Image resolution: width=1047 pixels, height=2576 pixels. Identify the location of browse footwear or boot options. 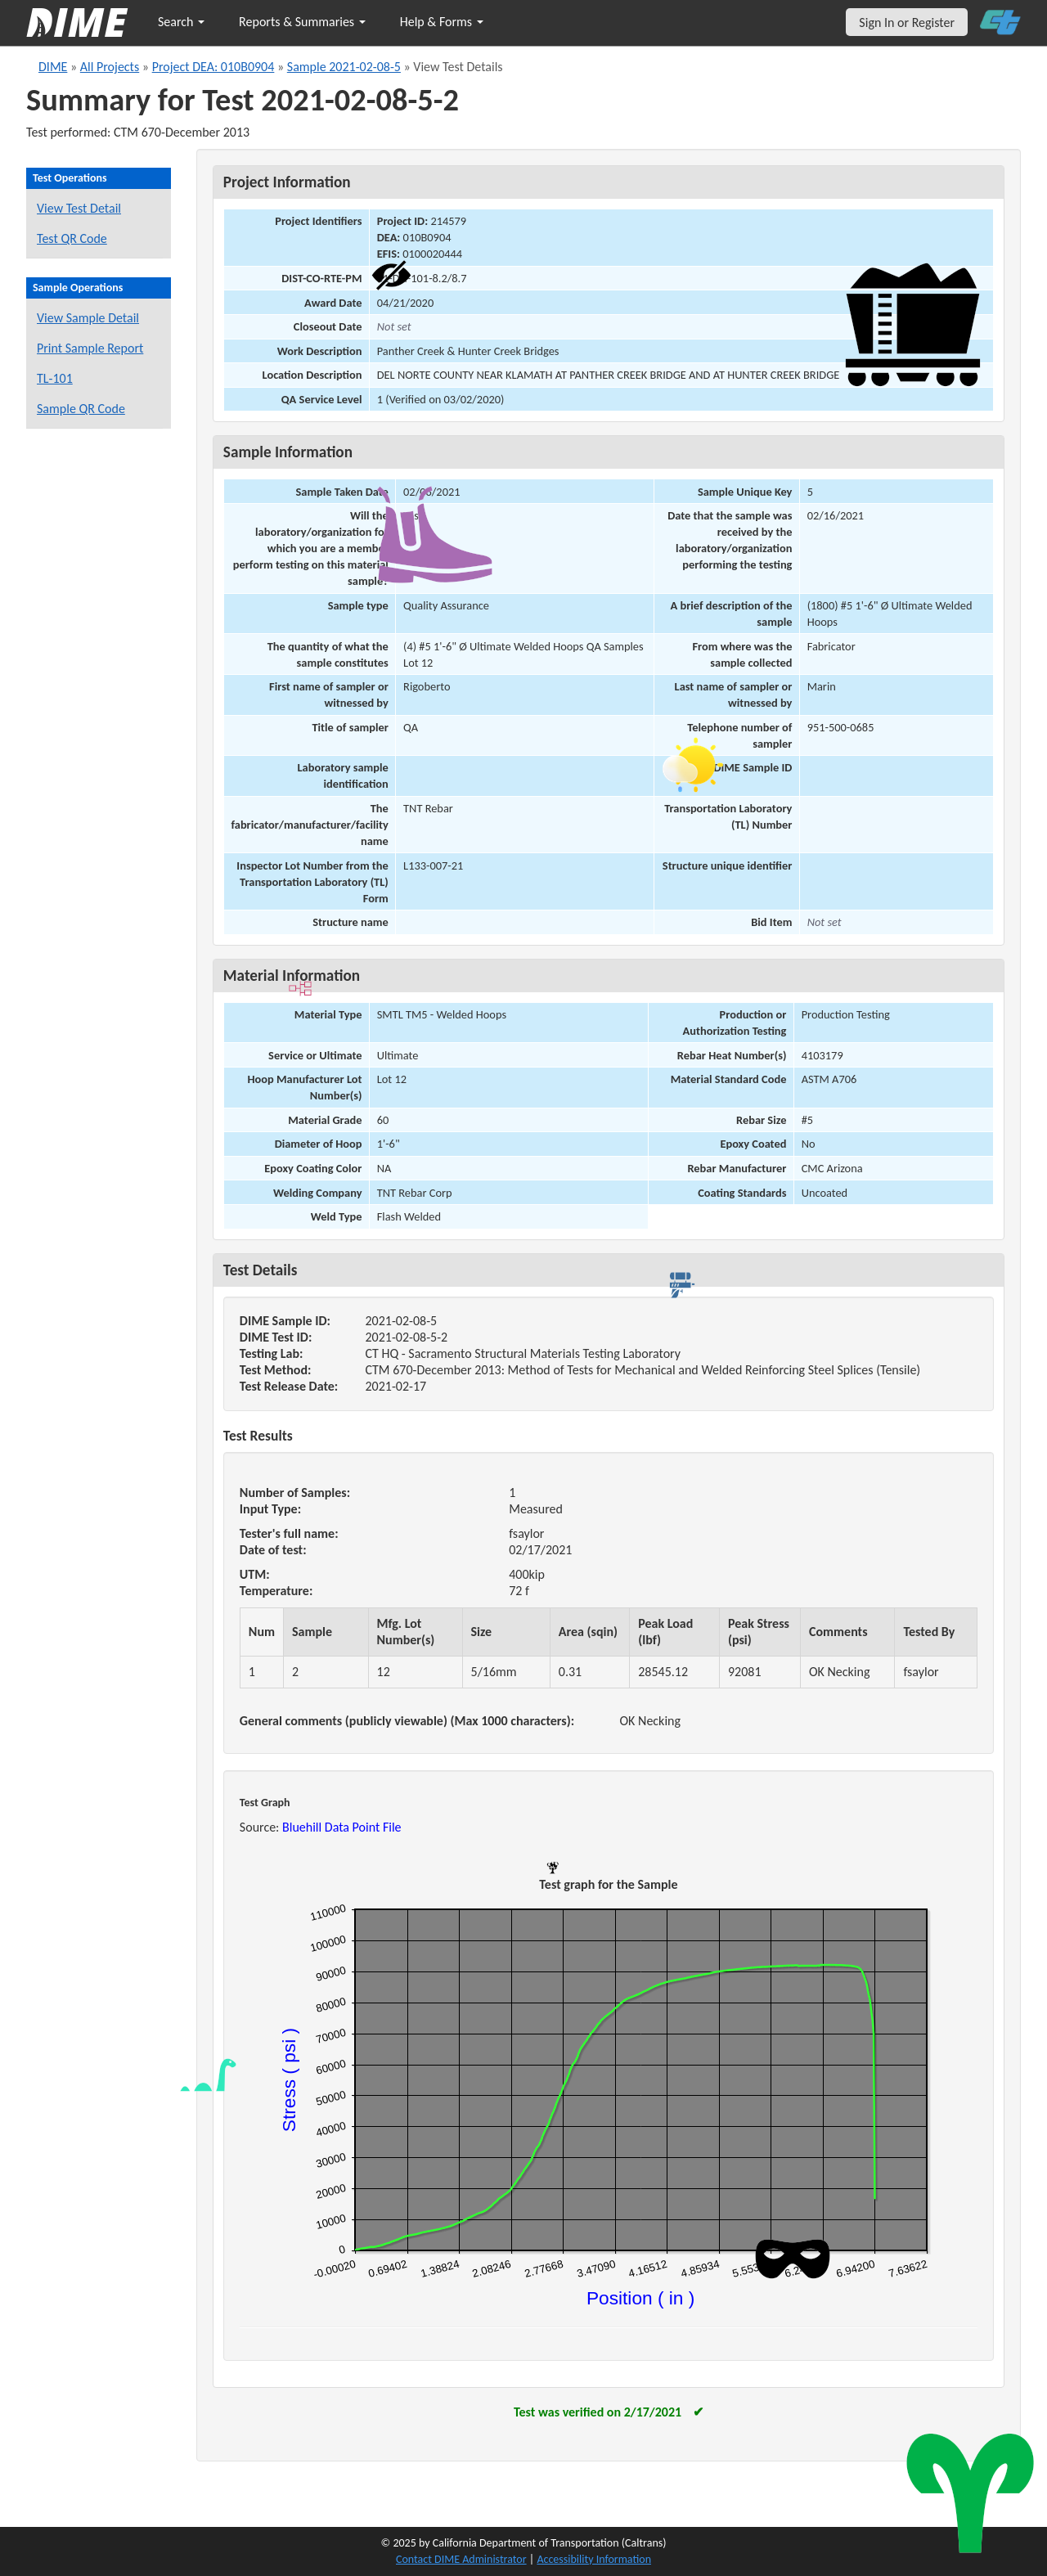
(434, 528).